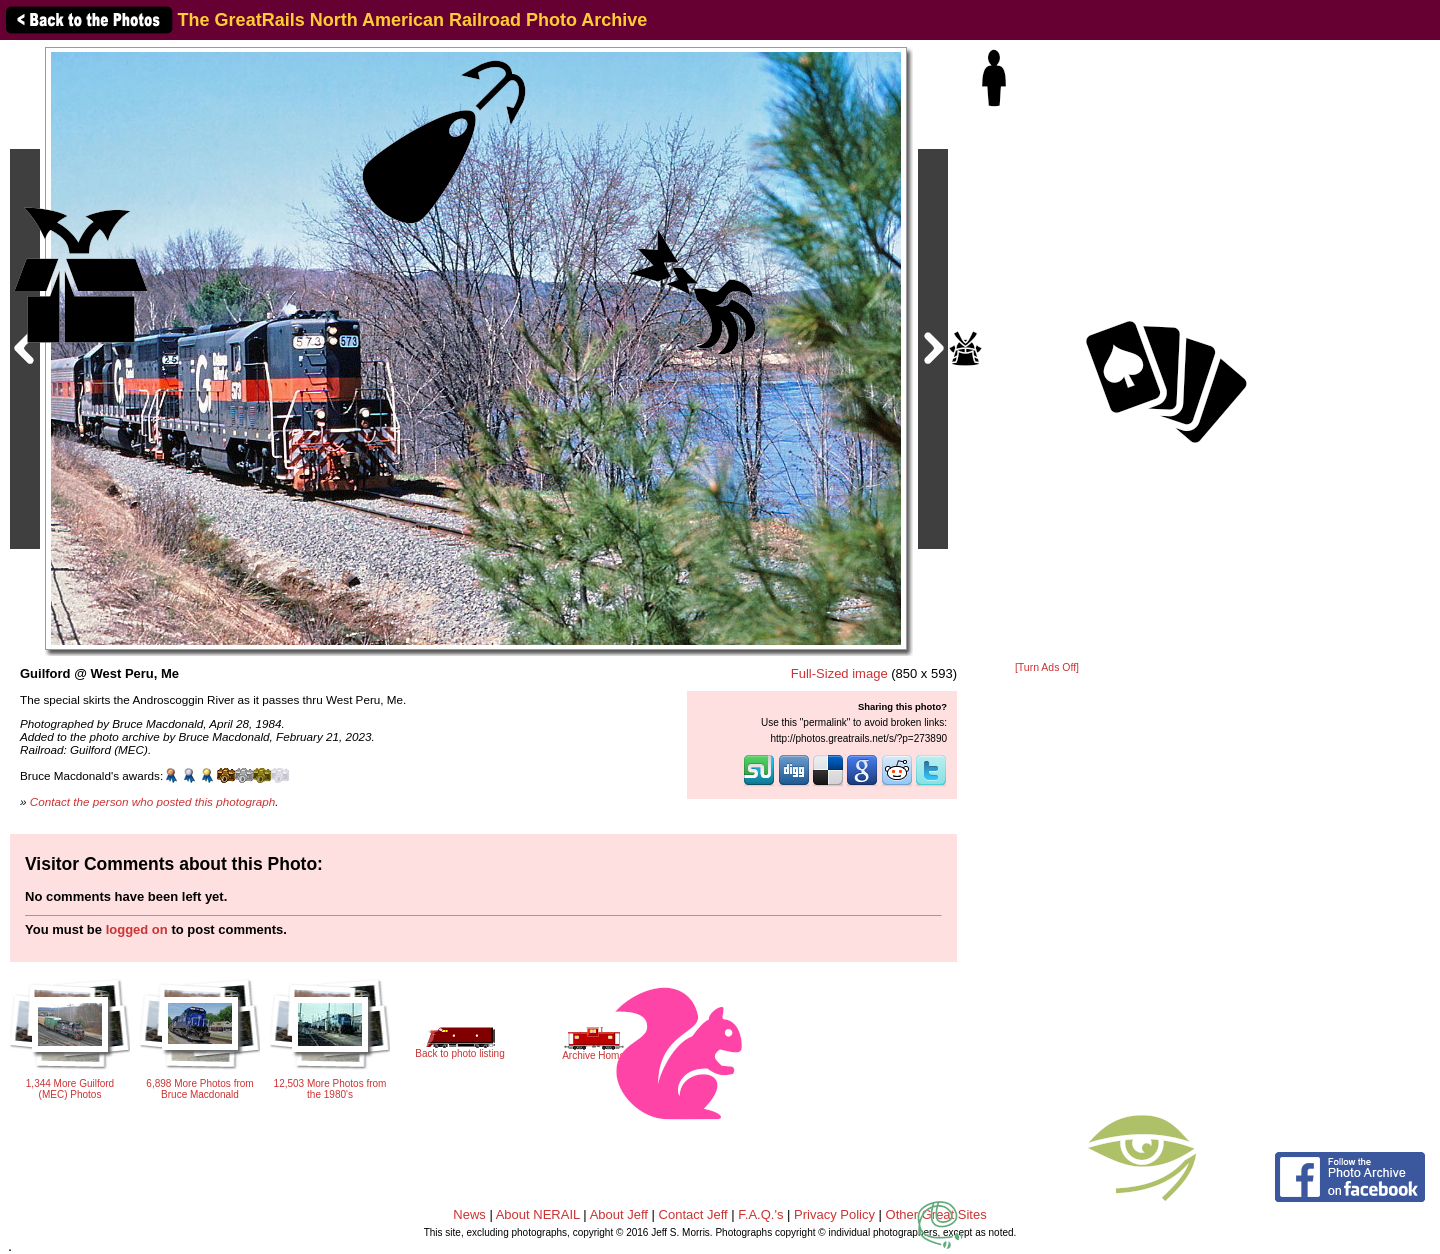  What do you see at coordinates (444, 142) in the screenshot?
I see `fishing lure or tackle equipment in a game inventory` at bounding box center [444, 142].